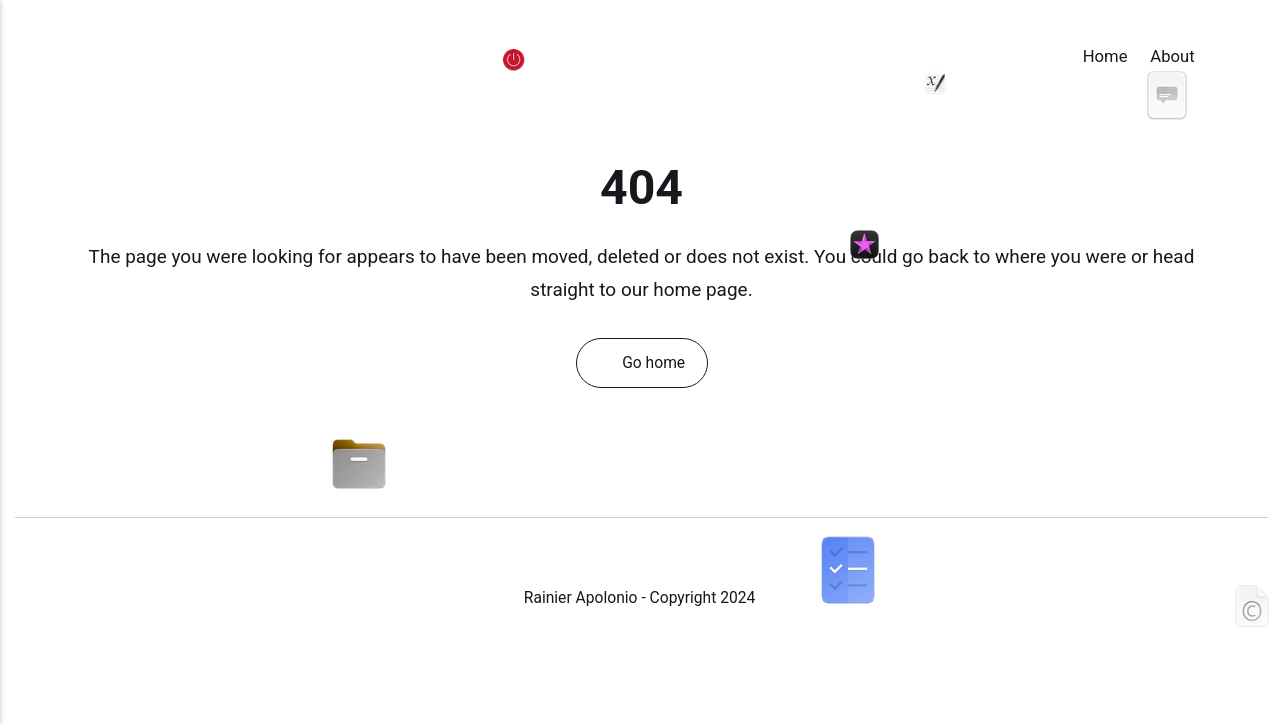  Describe the element at coordinates (1167, 95) in the screenshot. I see `a microdvd subtitle file` at that location.